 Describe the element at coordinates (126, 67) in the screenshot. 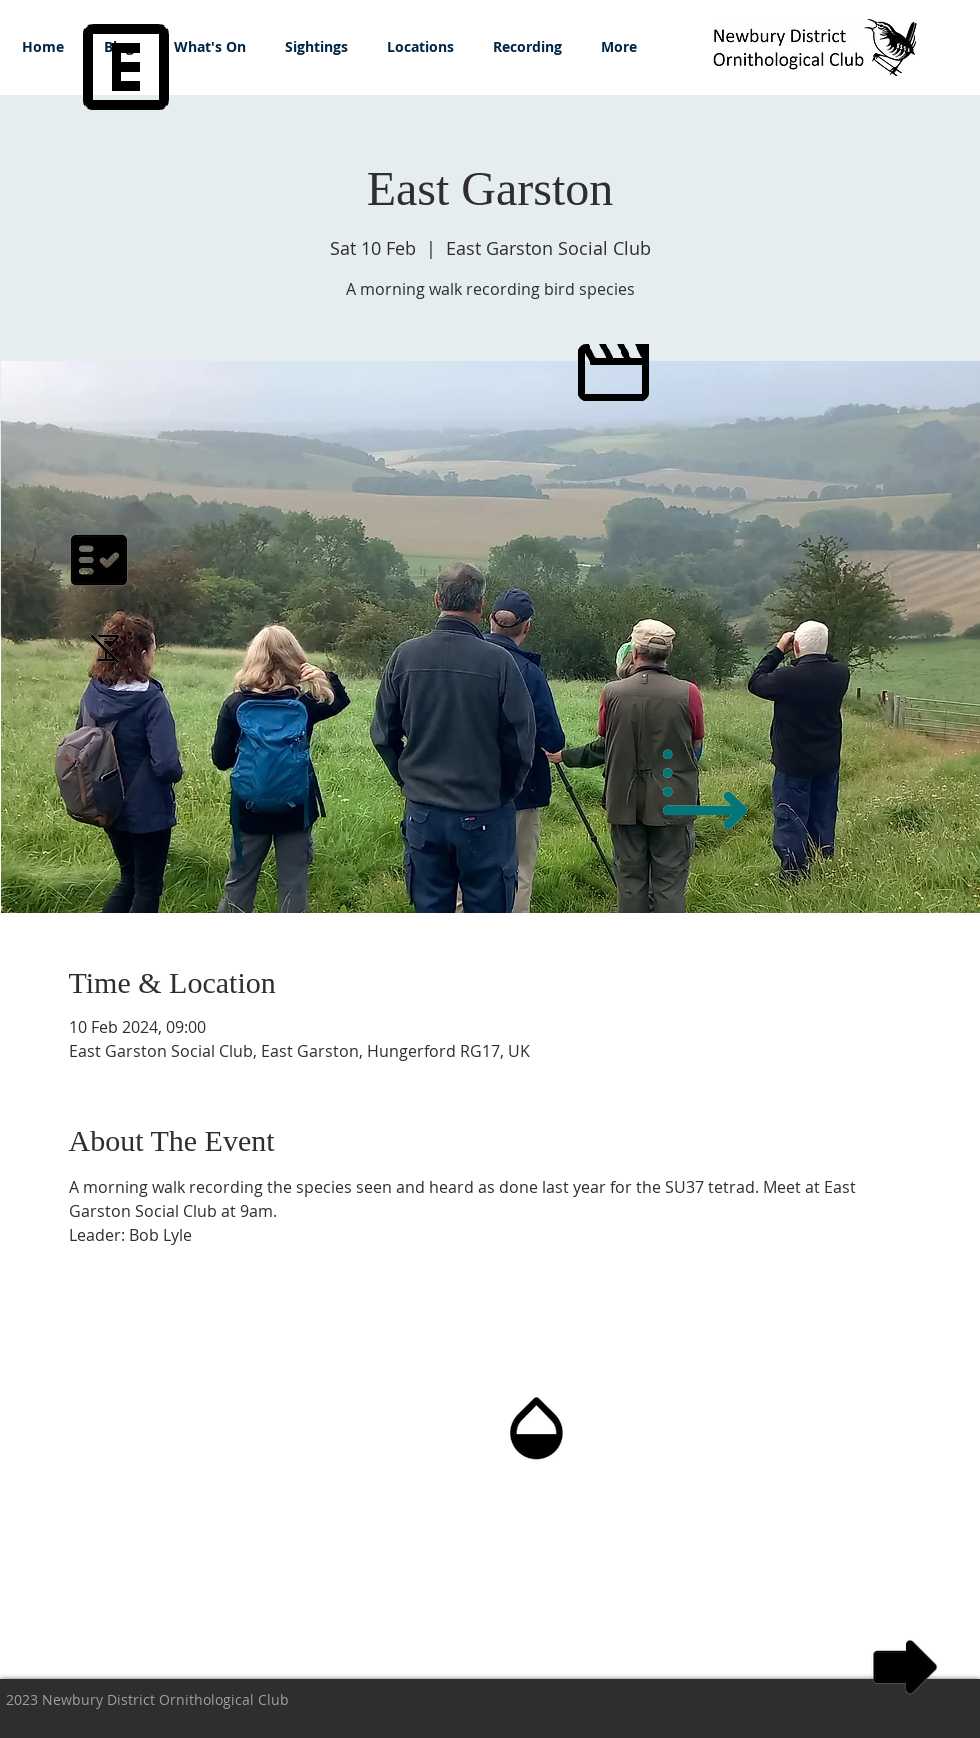

I see `indicates explicit content warning` at that location.